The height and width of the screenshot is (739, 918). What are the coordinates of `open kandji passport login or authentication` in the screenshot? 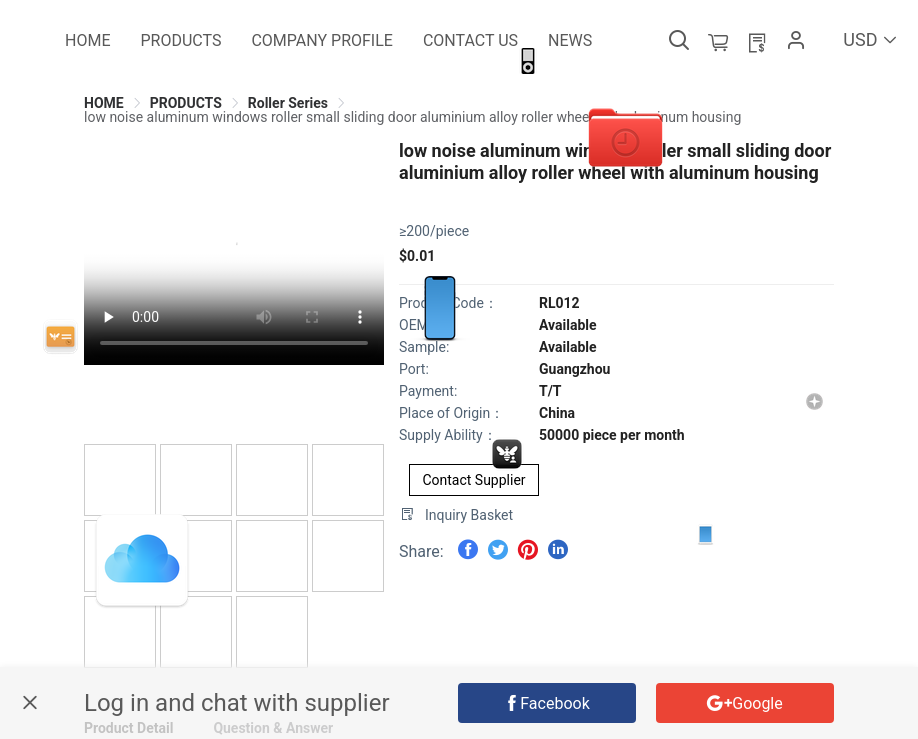 It's located at (60, 336).